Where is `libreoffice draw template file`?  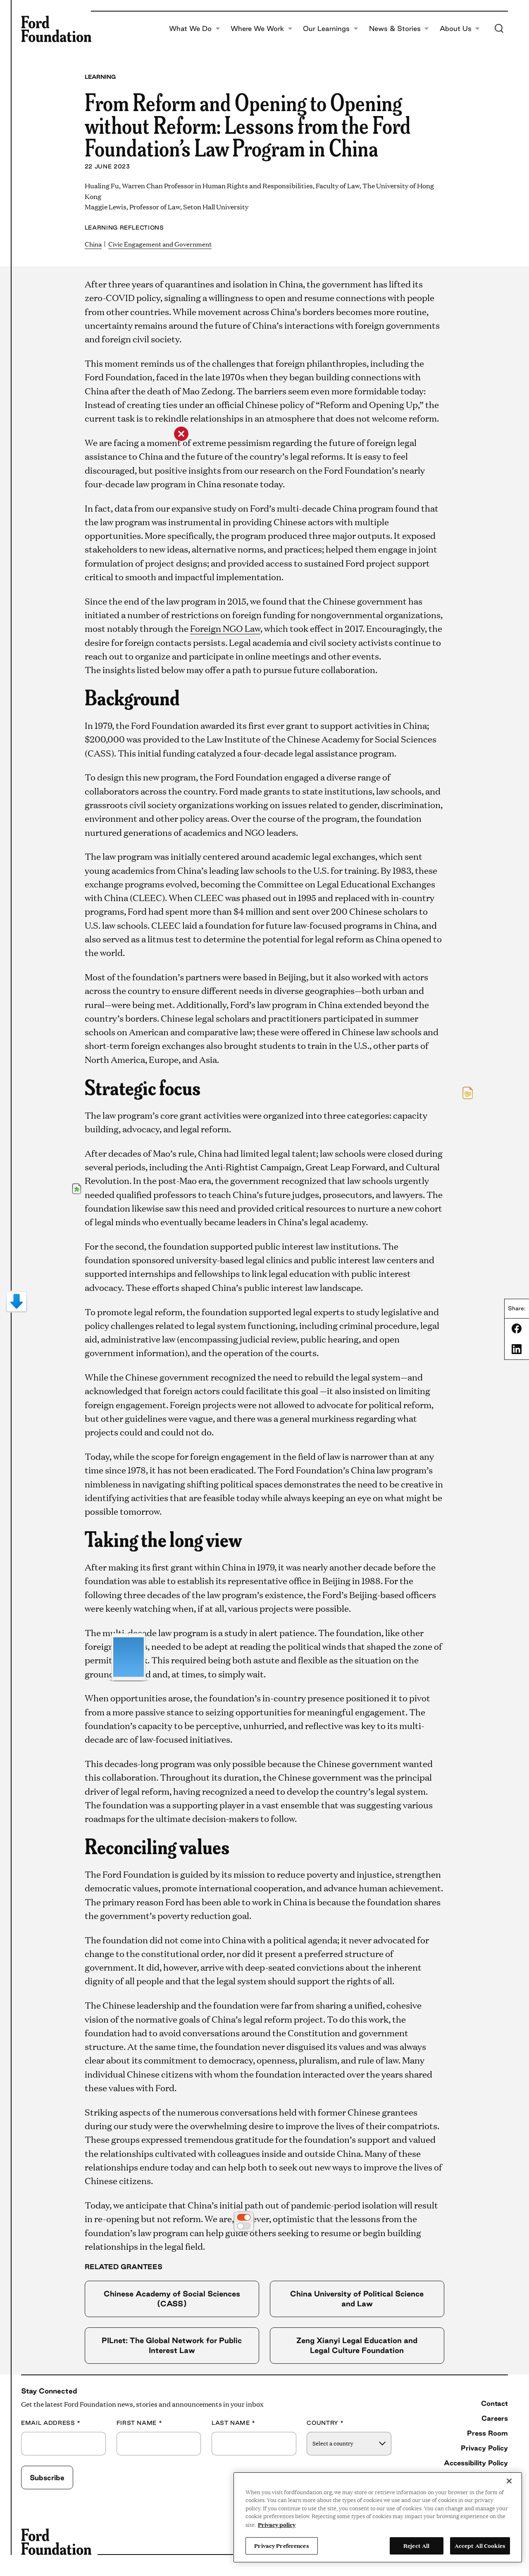
libreoffice draw template file is located at coordinates (467, 1093).